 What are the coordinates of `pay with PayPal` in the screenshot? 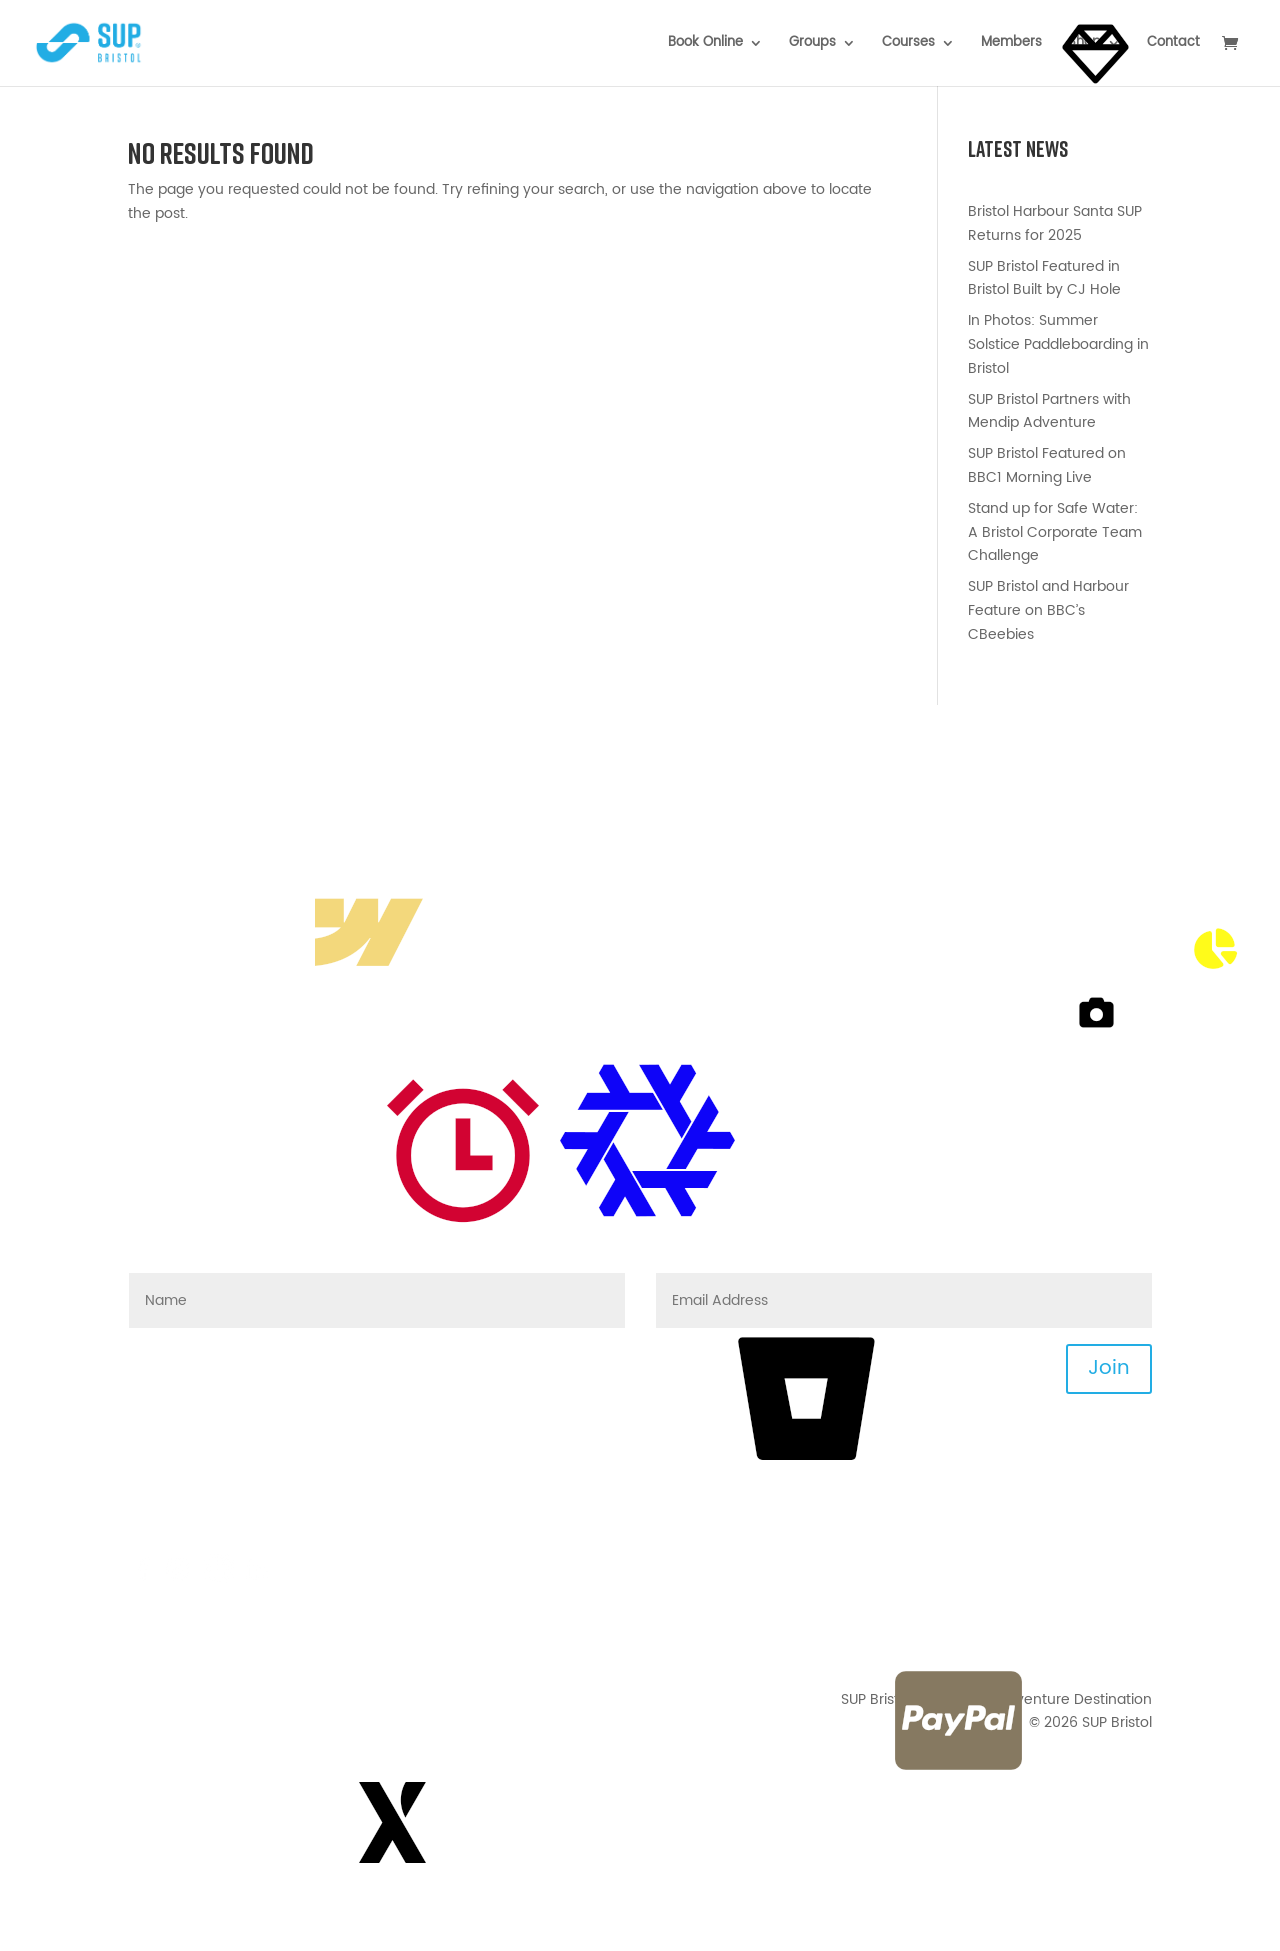 It's located at (958, 1720).